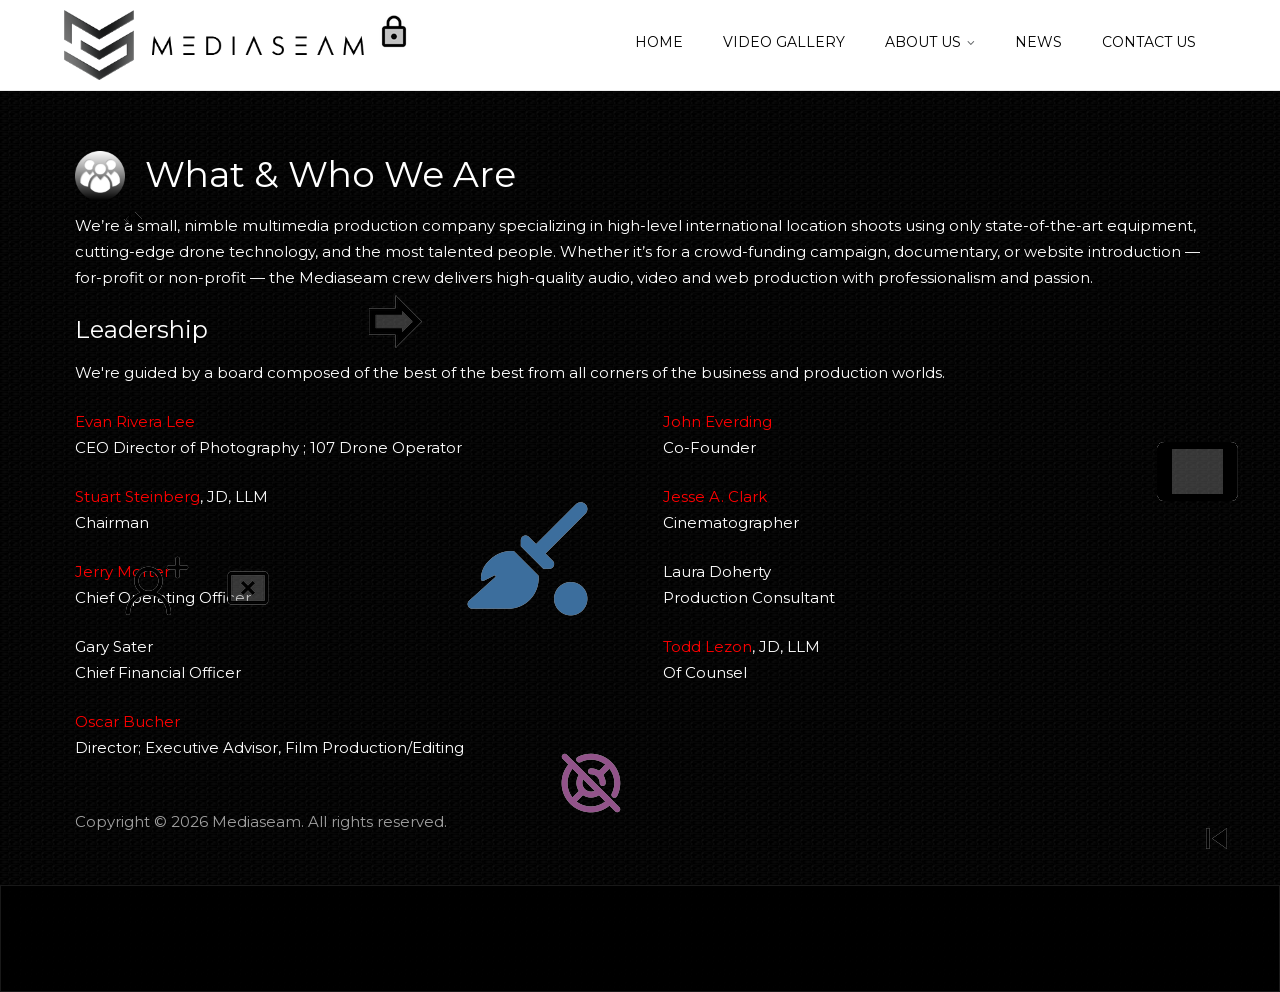  Describe the element at coordinates (527, 555) in the screenshot. I see `access quidditch or broomstick-related games` at that location.